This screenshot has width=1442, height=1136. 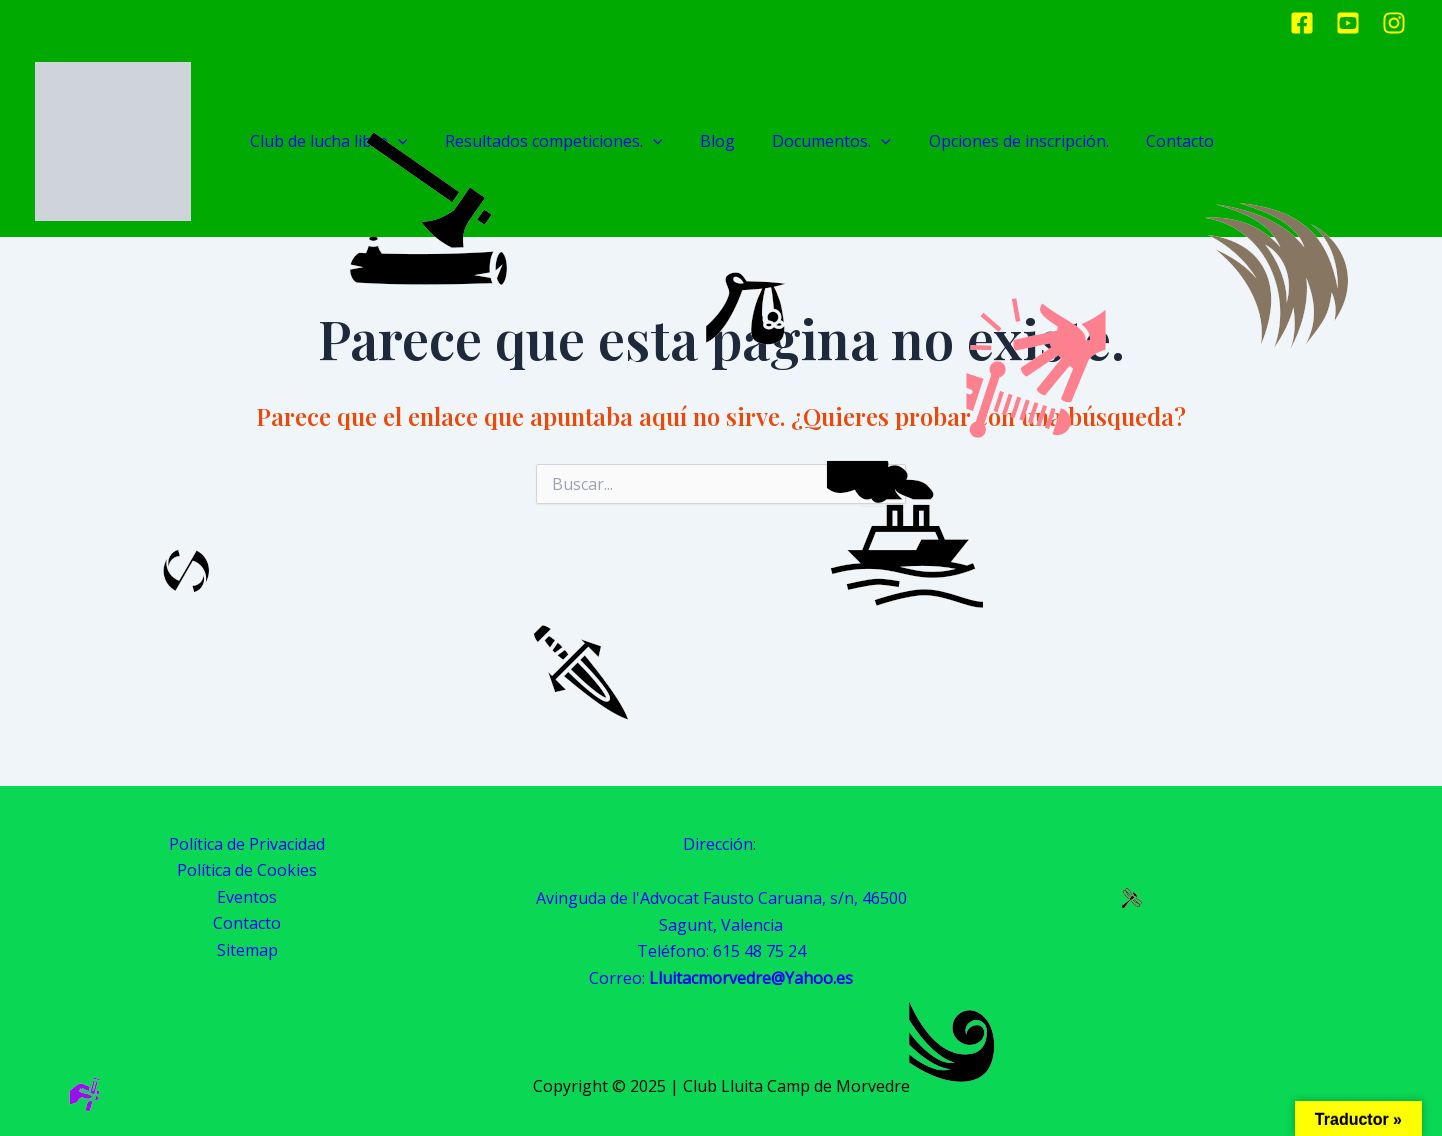 I want to click on woodcutting or logging activity in a game, so click(x=428, y=208).